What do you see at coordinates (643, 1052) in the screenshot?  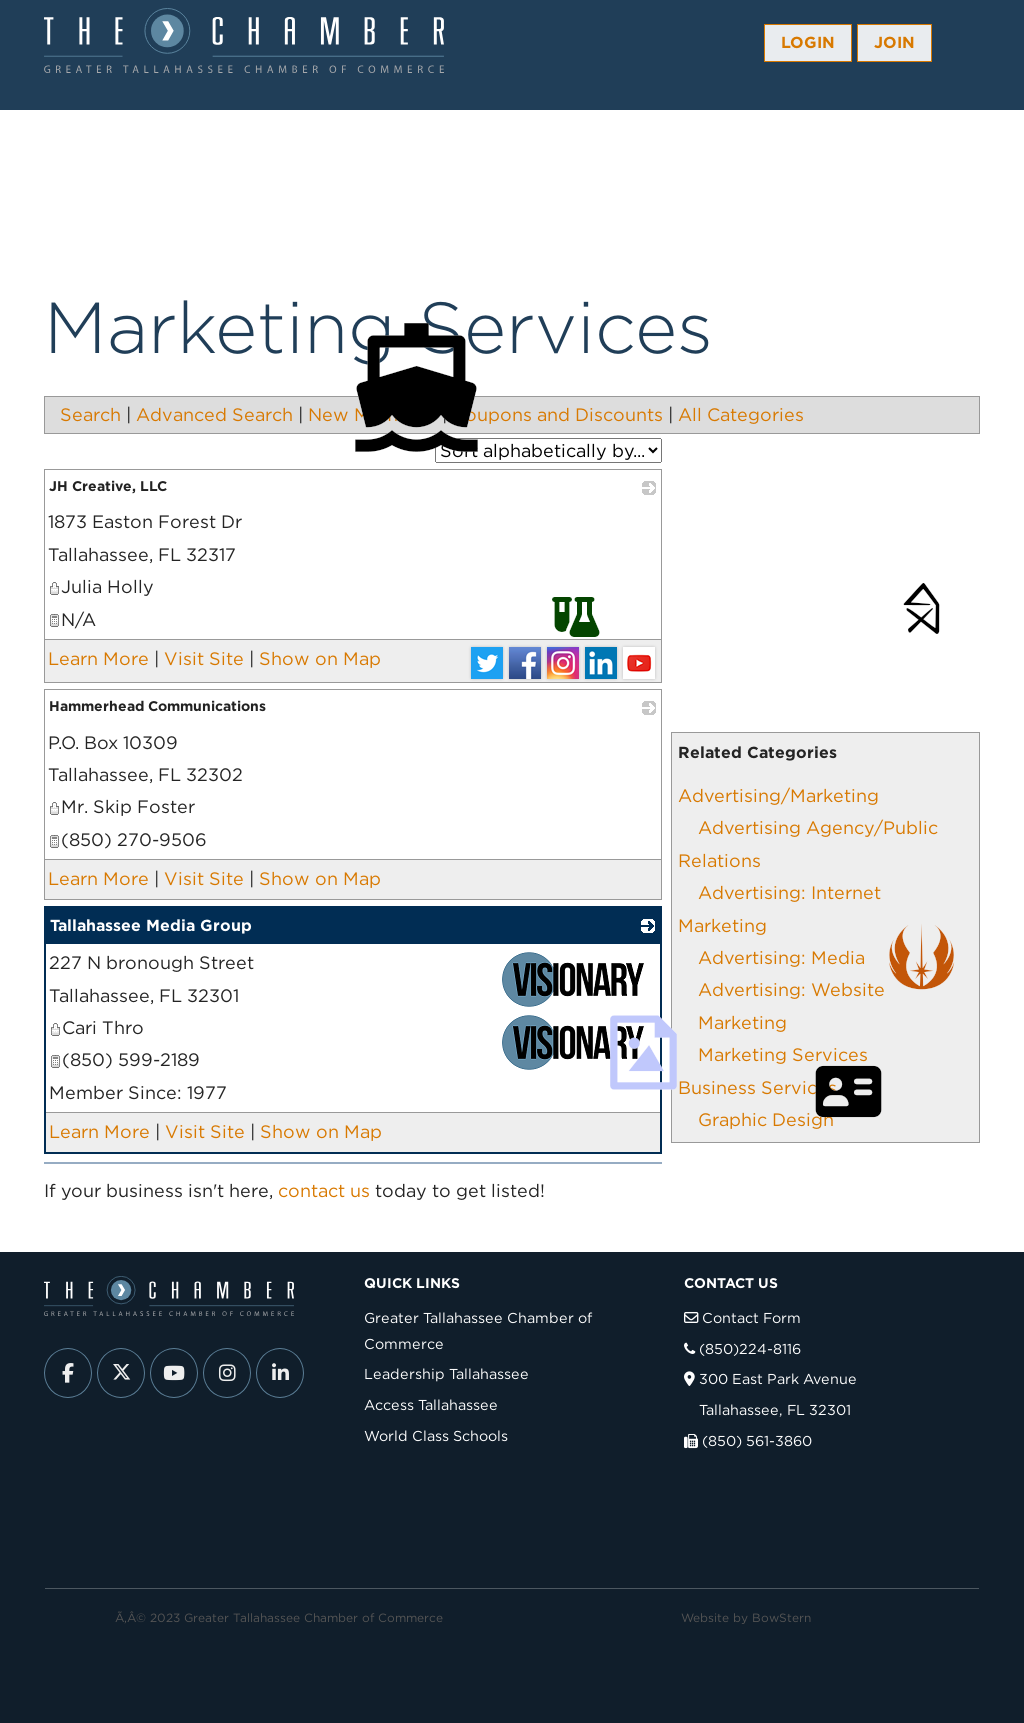 I see `view image file` at bounding box center [643, 1052].